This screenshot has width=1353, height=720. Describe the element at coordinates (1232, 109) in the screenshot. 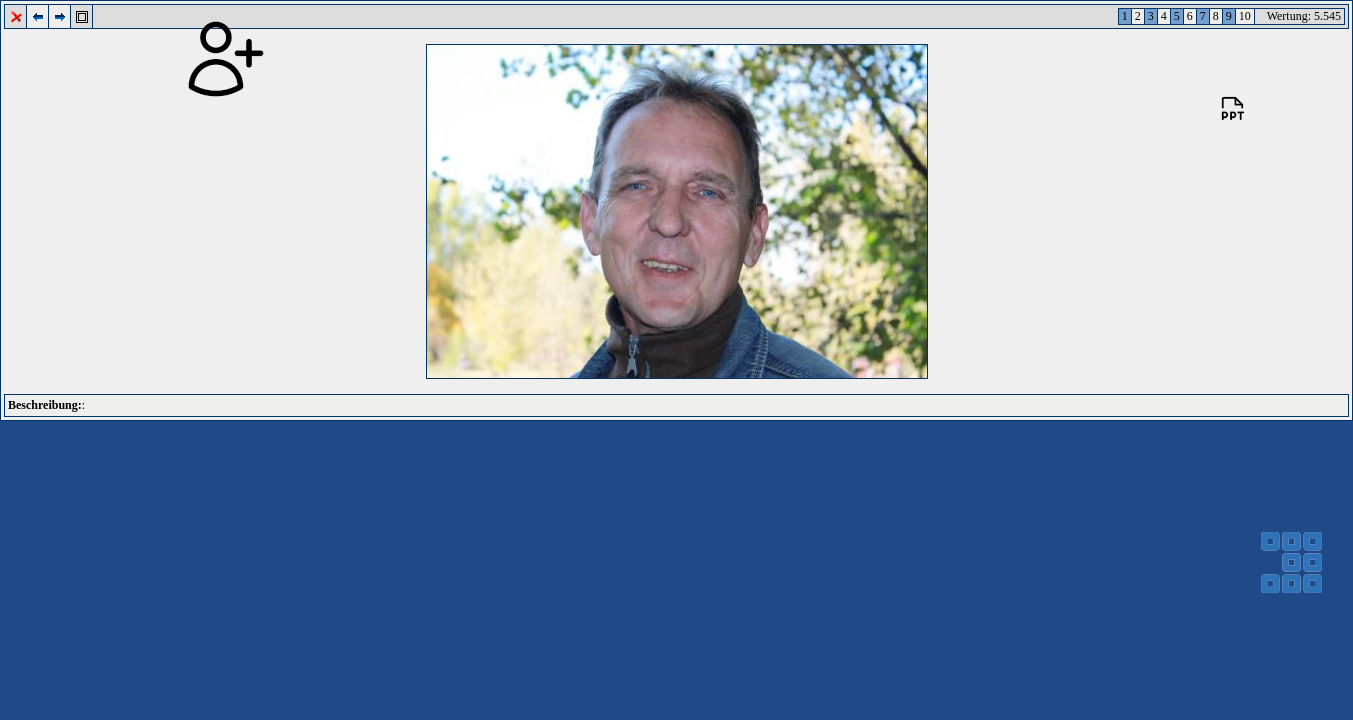

I see `open a PowerPoint presentation file` at that location.